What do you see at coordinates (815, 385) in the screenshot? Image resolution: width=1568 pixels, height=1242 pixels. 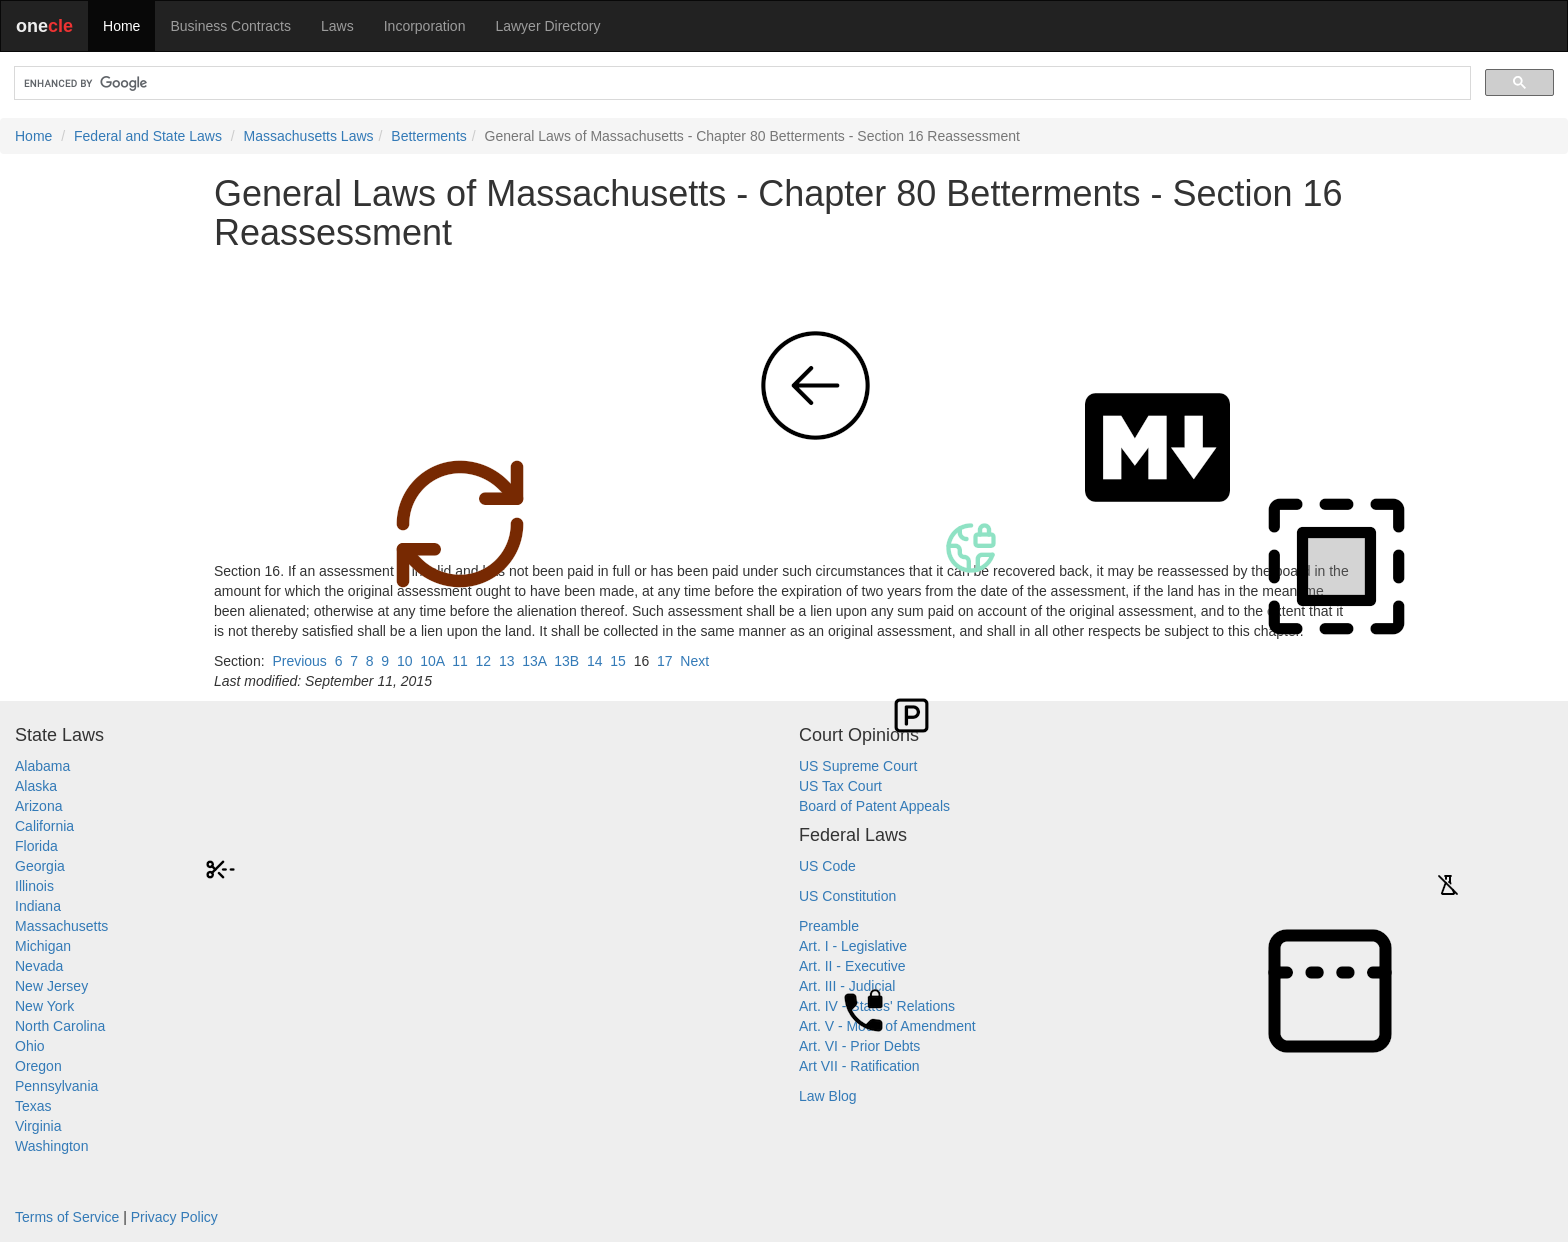 I see `go back to the previous screen` at bounding box center [815, 385].